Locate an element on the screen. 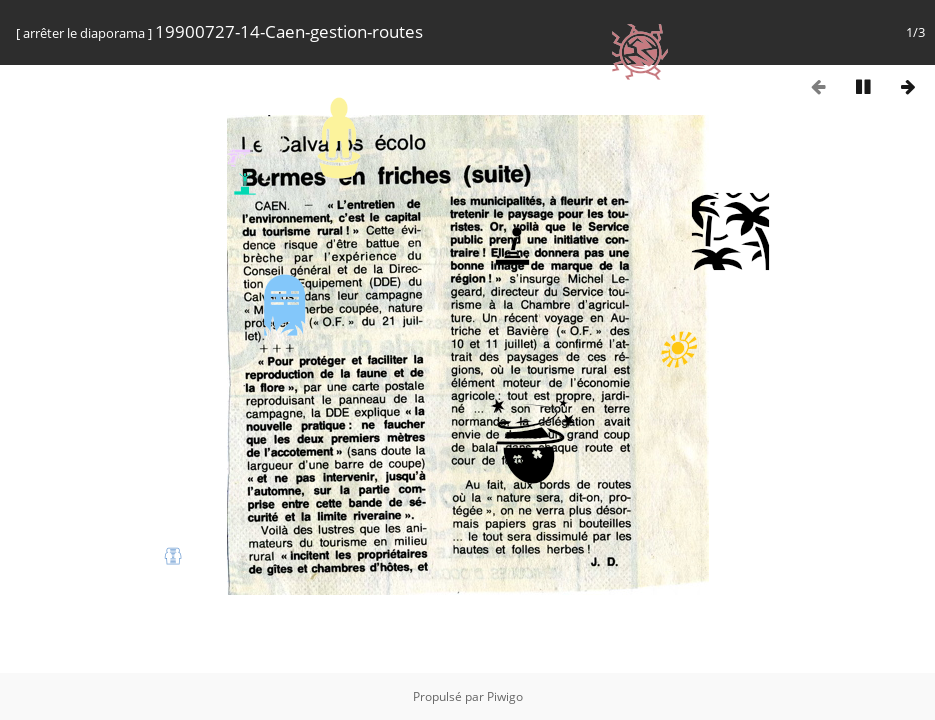 Image resolution: width=935 pixels, height=720 pixels. indicates a solar or radiant energy ability is located at coordinates (679, 349).